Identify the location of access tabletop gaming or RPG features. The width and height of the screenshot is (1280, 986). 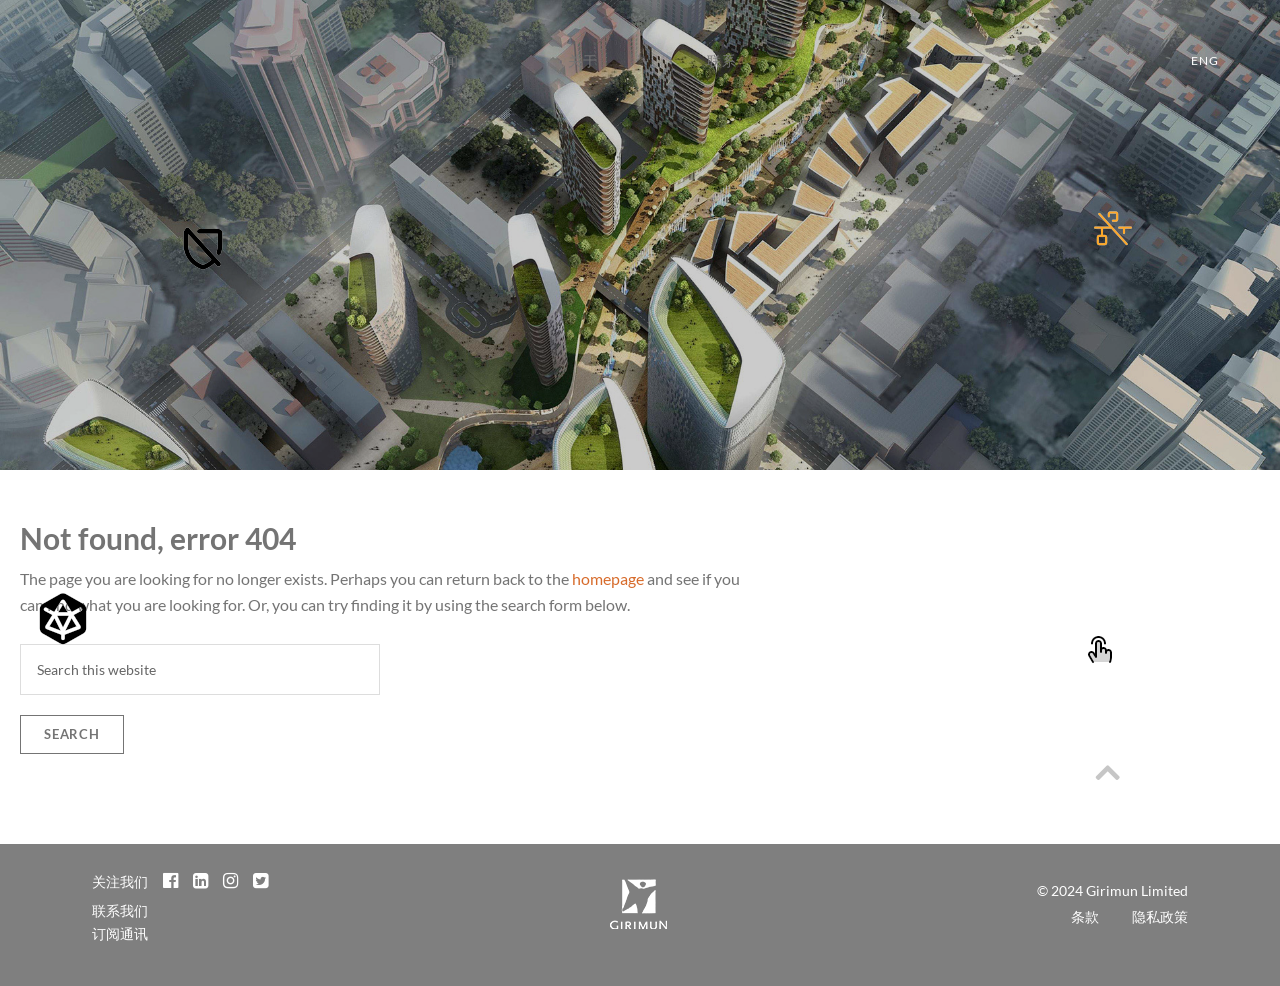
(63, 618).